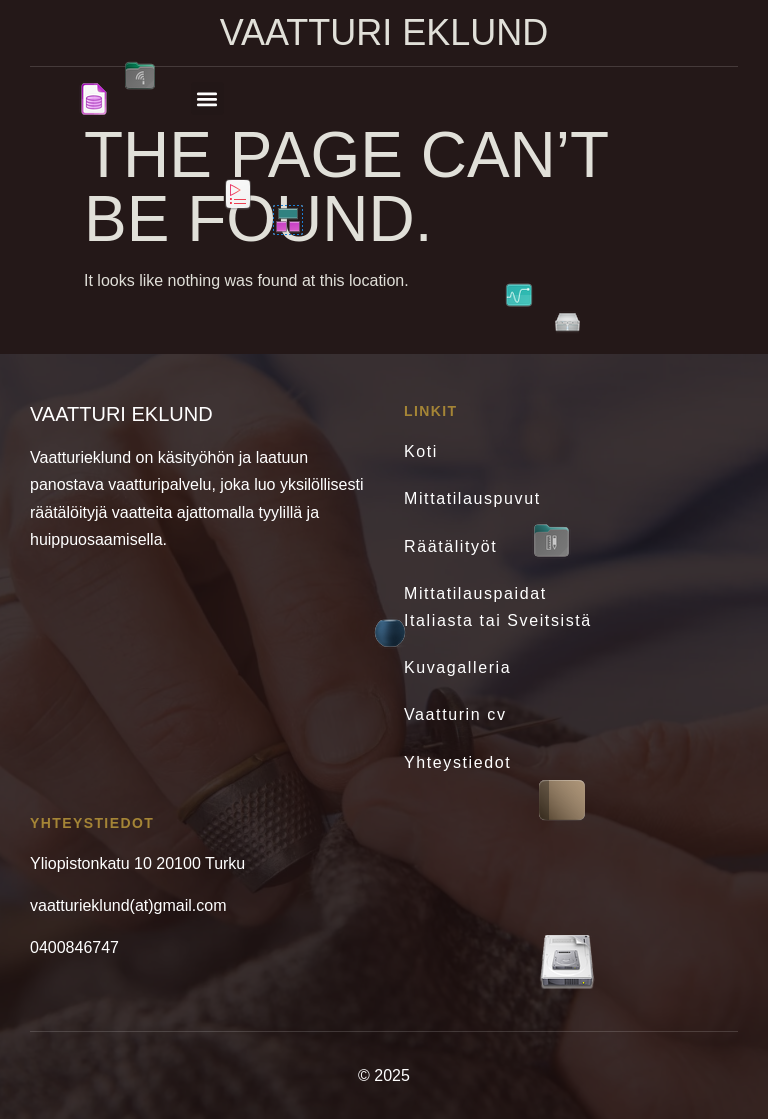 The image size is (768, 1119). I want to click on access desktop folder, so click(562, 799).